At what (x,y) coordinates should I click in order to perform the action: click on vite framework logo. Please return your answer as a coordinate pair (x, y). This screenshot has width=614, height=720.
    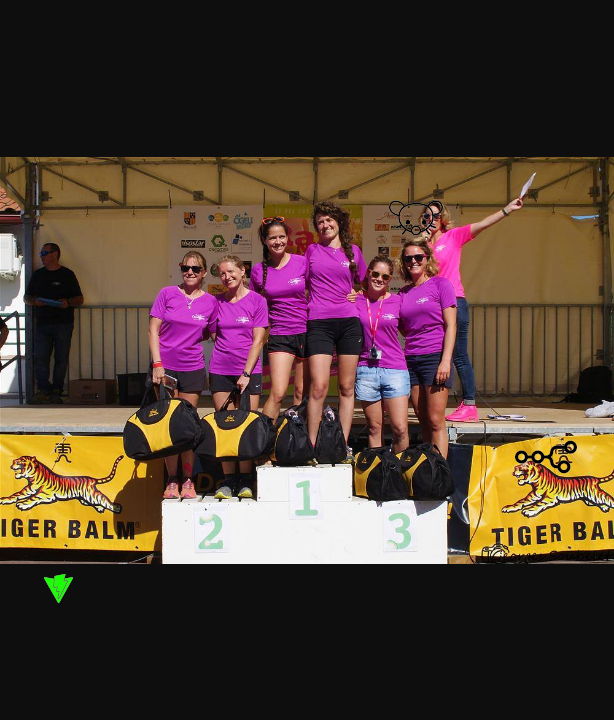
    Looking at the image, I should click on (58, 588).